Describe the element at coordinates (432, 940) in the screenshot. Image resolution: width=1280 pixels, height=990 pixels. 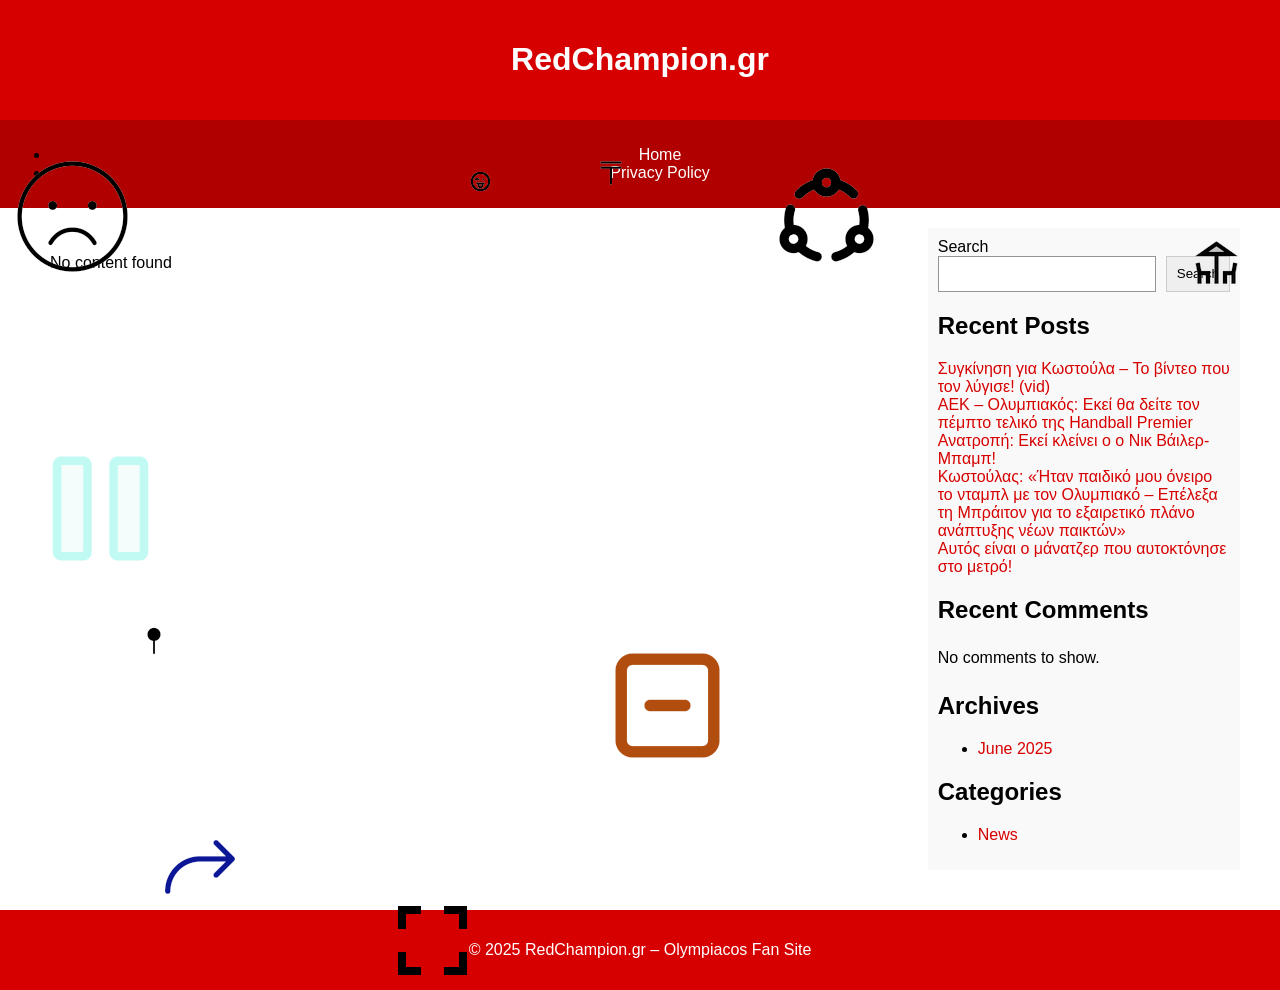
I see `scan a QR code or barcode` at that location.